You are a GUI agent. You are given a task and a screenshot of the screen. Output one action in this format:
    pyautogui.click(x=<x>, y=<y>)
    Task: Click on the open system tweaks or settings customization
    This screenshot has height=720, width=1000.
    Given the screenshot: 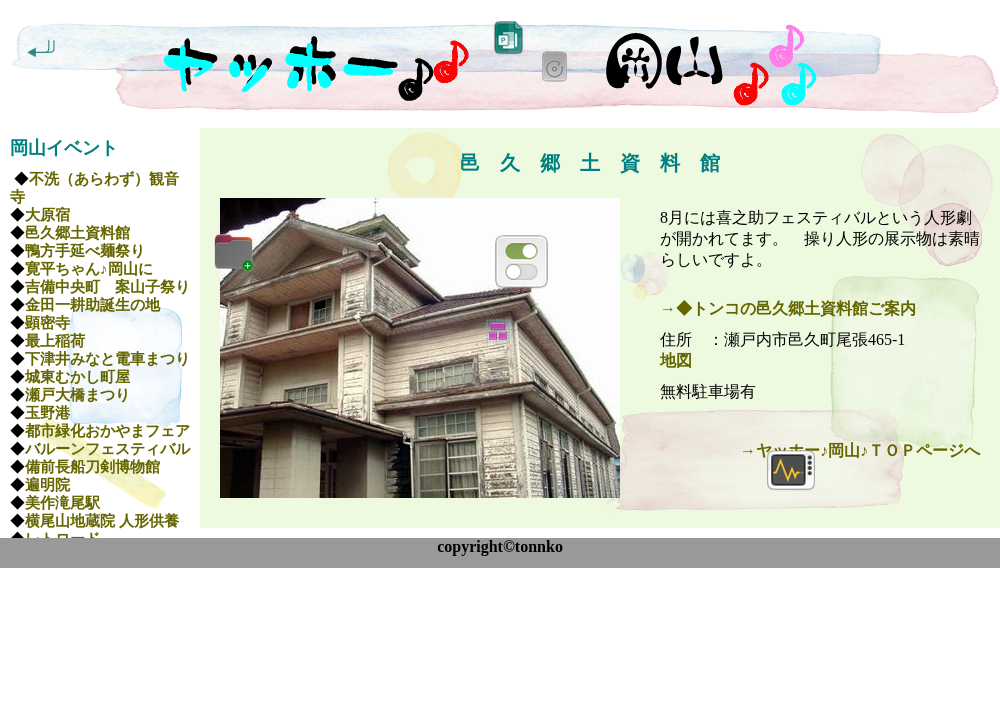 What is the action you would take?
    pyautogui.click(x=521, y=261)
    